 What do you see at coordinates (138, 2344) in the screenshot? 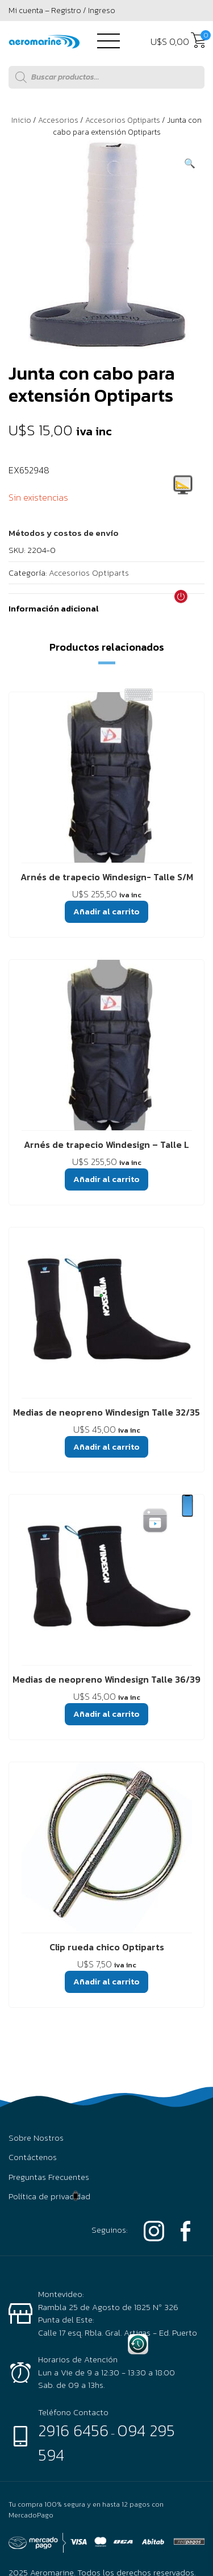
I see `open Time Machine backup and restore utility` at bounding box center [138, 2344].